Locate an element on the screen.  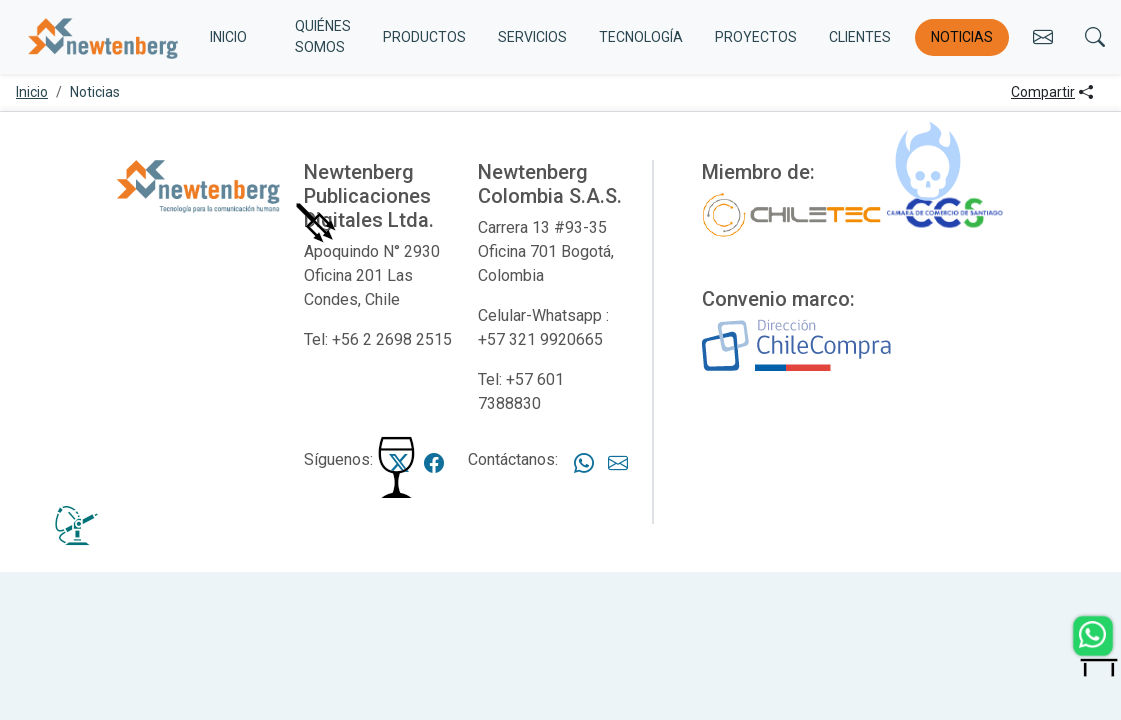
browse wine or beverage options is located at coordinates (396, 467).